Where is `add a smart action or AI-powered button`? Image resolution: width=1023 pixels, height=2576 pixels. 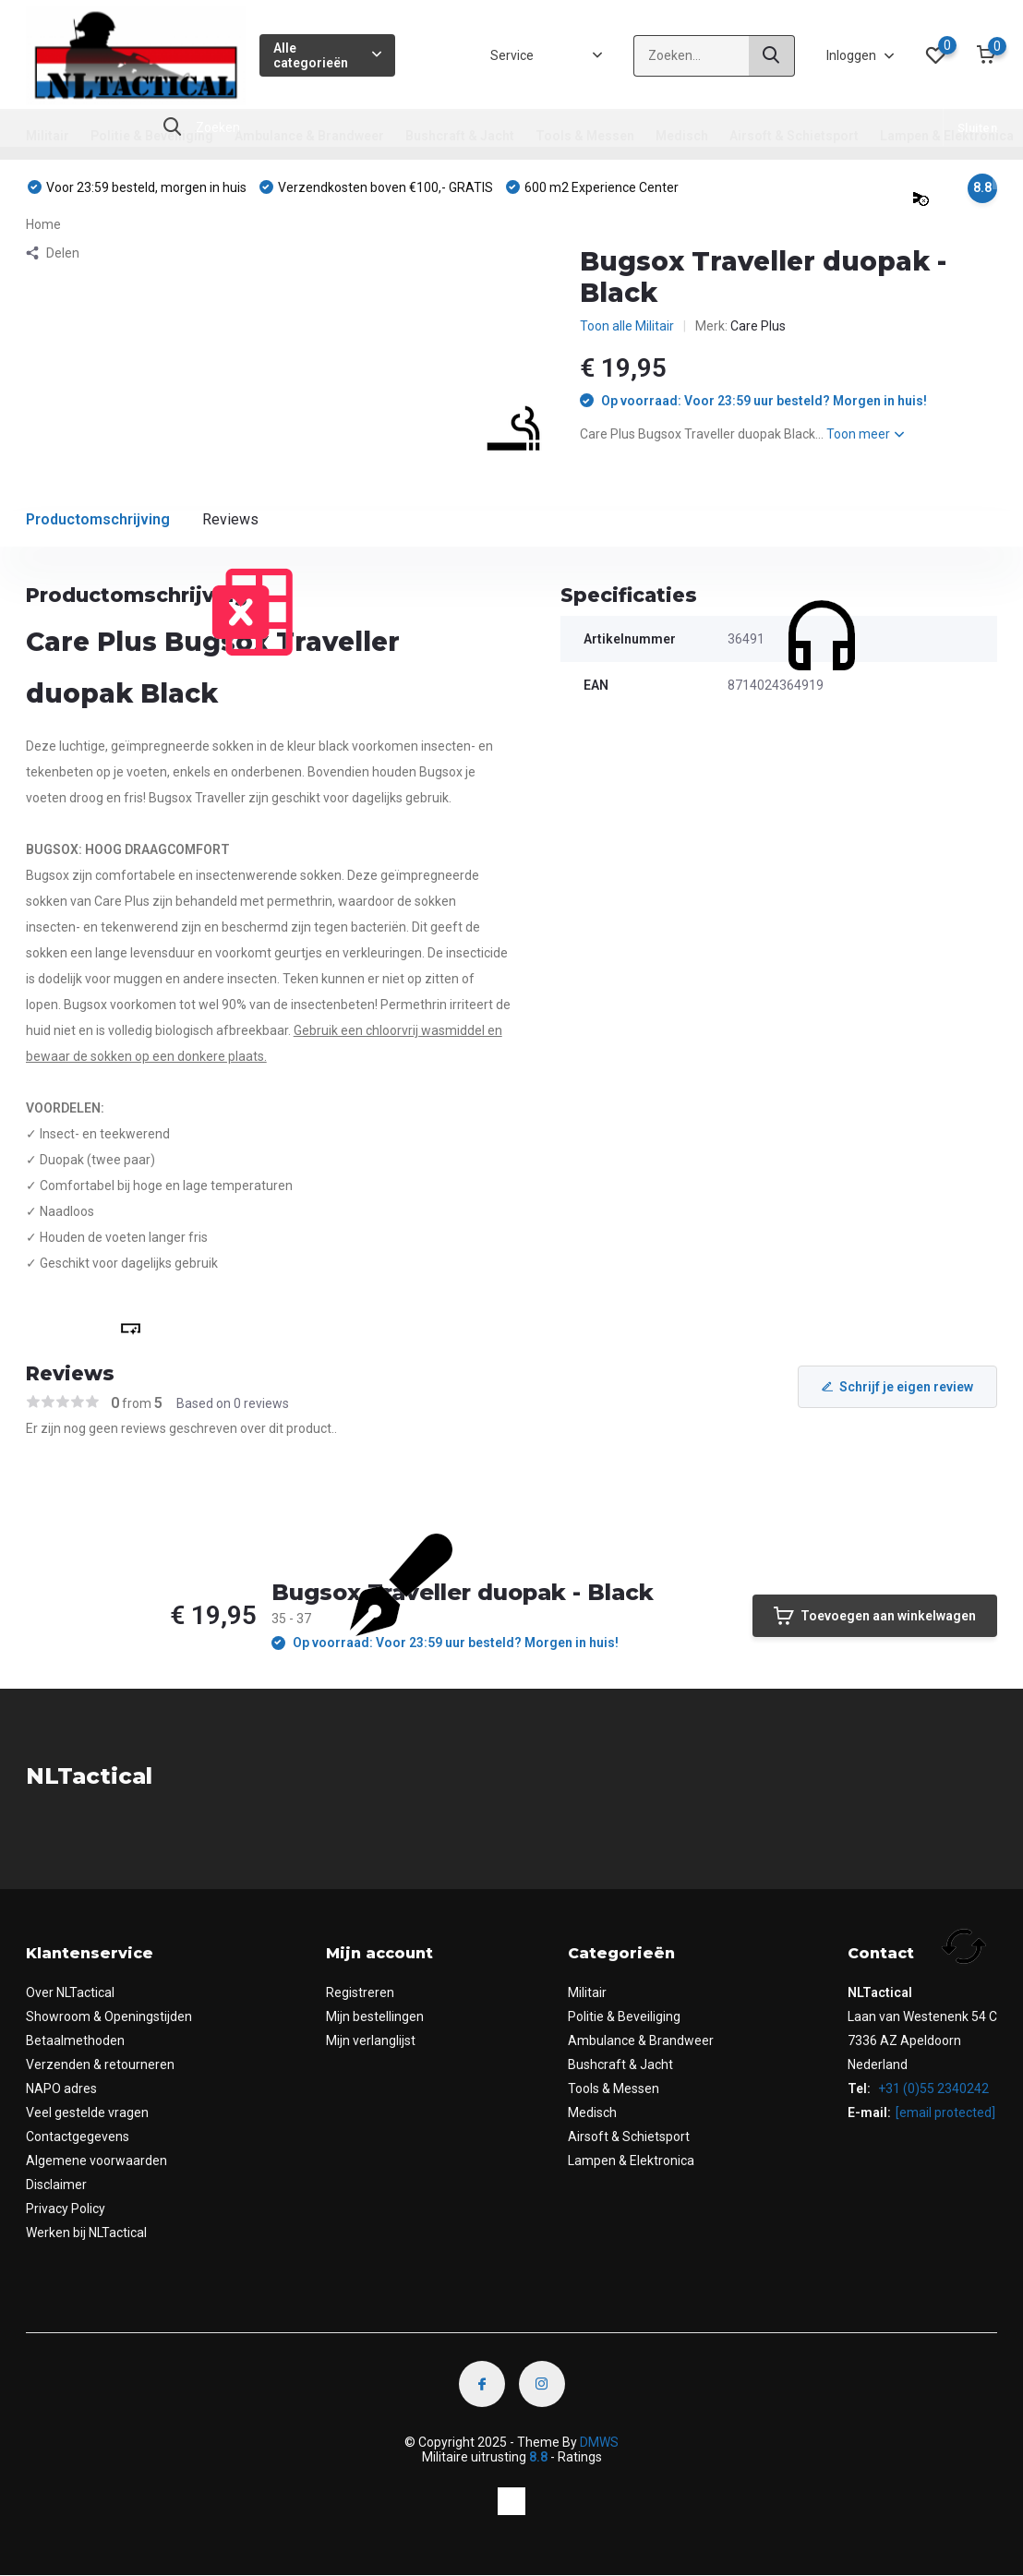 add a smart action or AI-powered button is located at coordinates (130, 1328).